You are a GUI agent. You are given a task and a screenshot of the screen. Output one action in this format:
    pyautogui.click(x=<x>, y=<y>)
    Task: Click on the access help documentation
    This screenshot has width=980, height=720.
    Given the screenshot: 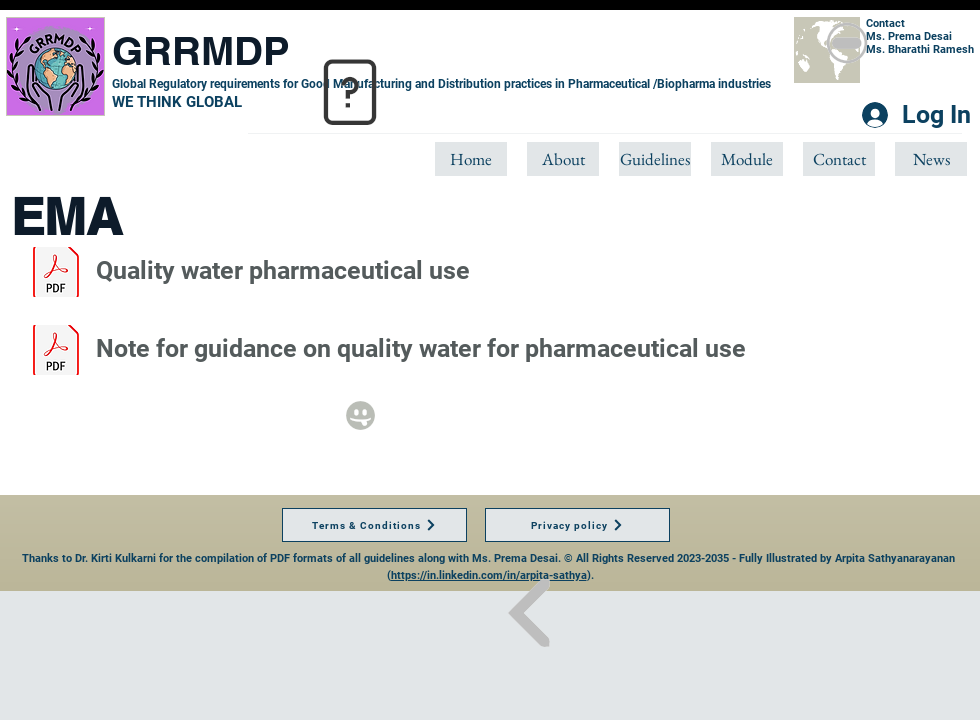 What is the action you would take?
    pyautogui.click(x=350, y=90)
    